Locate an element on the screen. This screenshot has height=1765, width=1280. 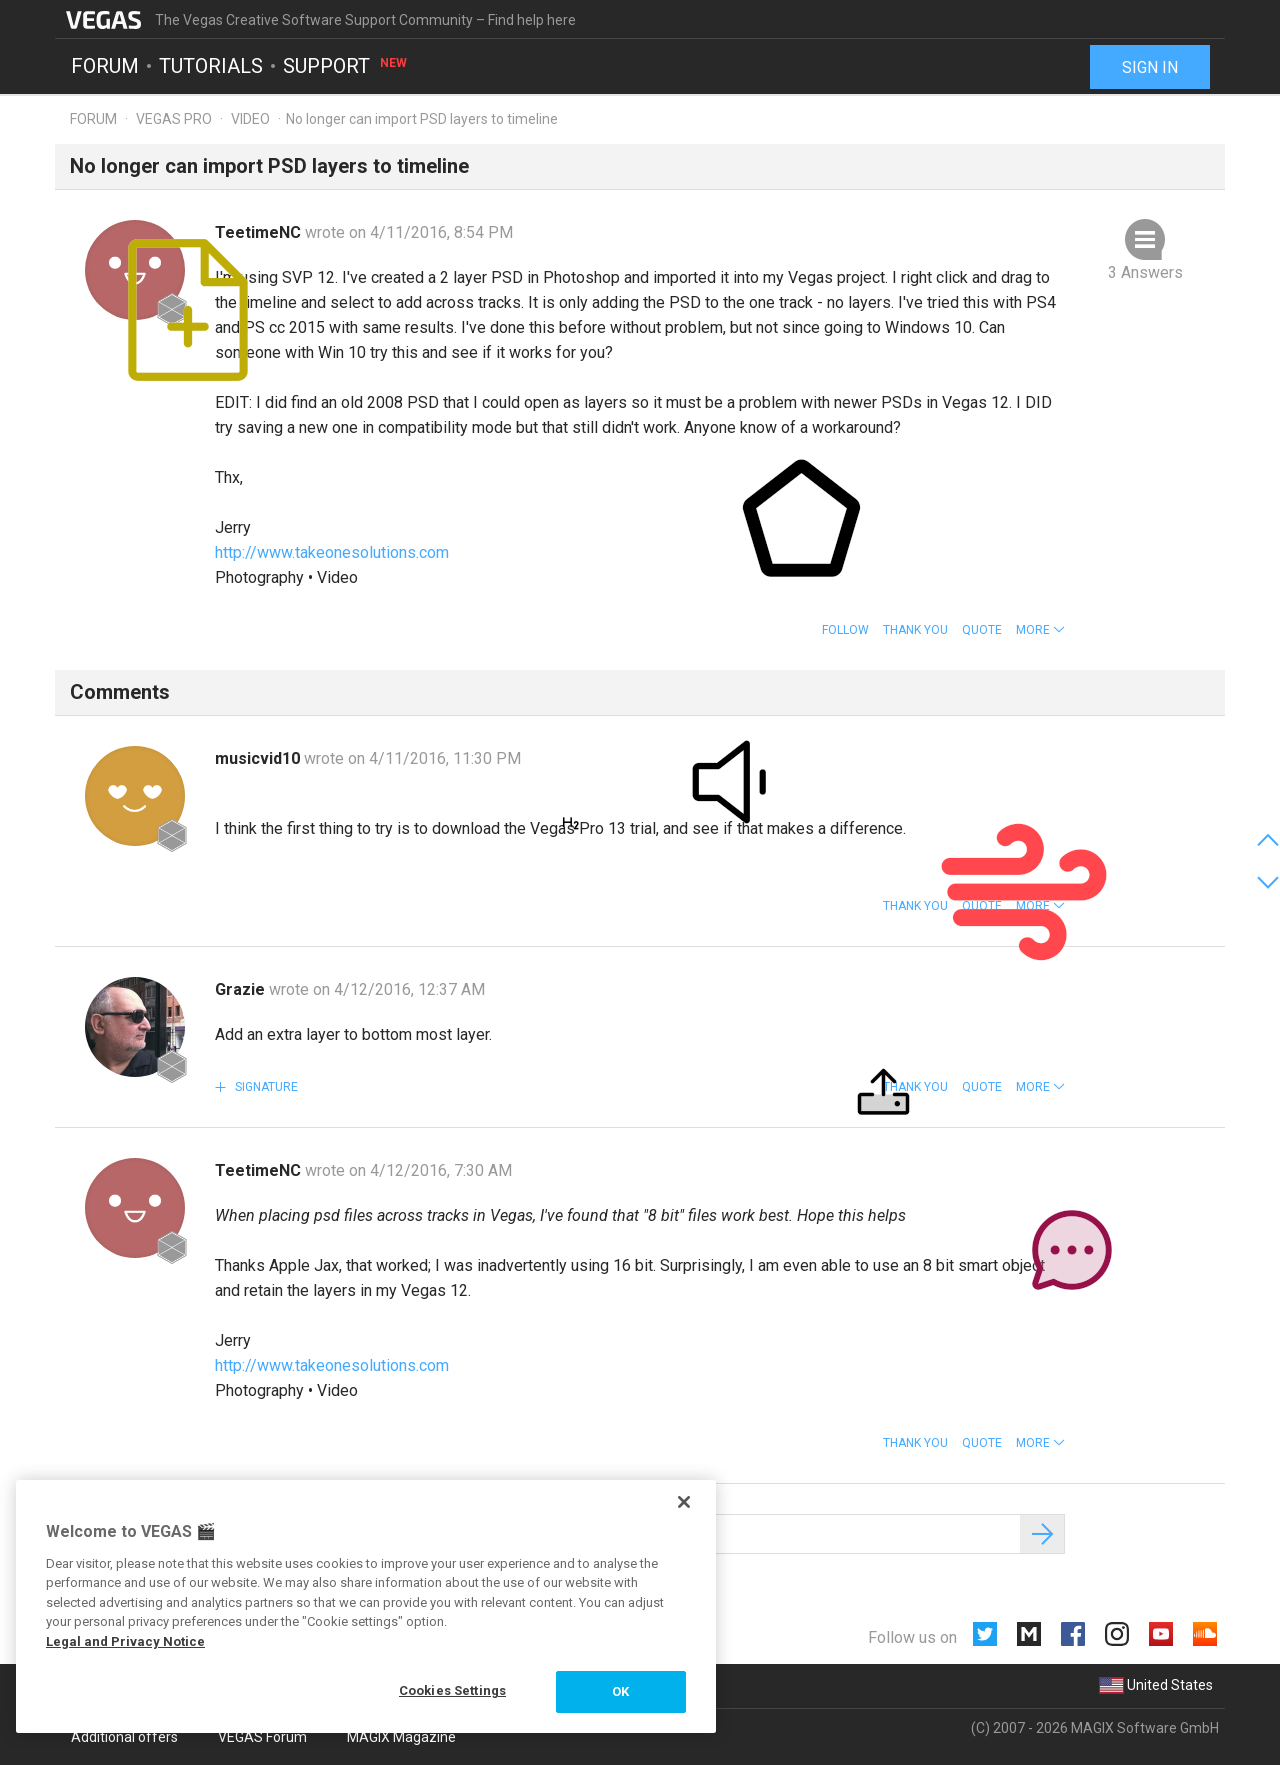
create a new file is located at coordinates (188, 310).